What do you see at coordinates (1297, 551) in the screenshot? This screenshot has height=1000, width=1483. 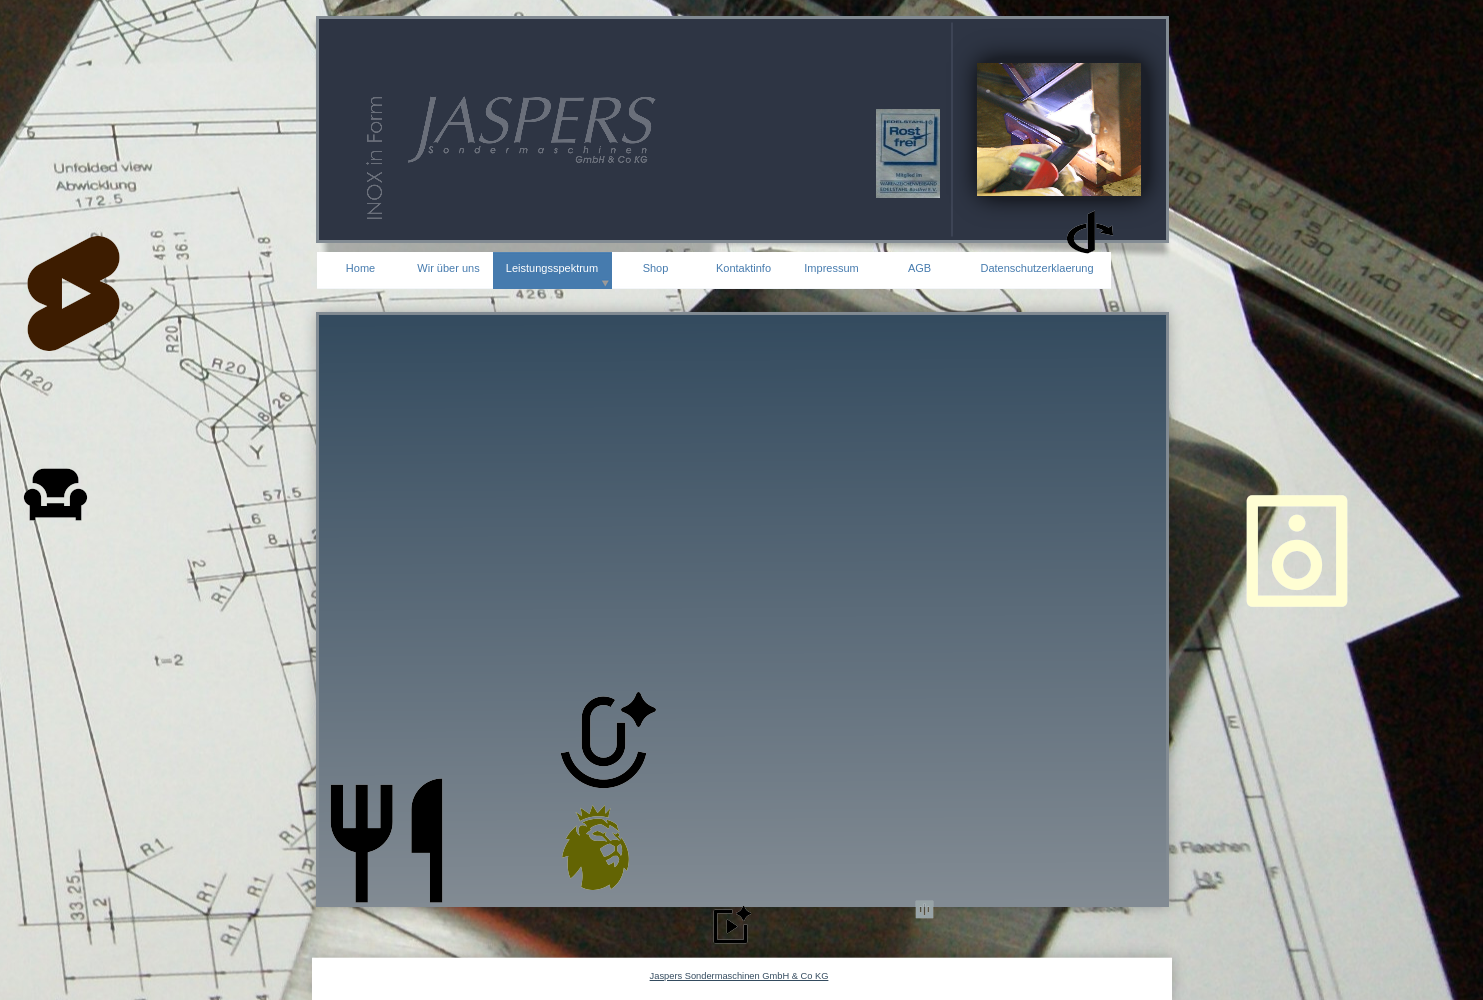 I see `adjust speaker or audio output settings` at bounding box center [1297, 551].